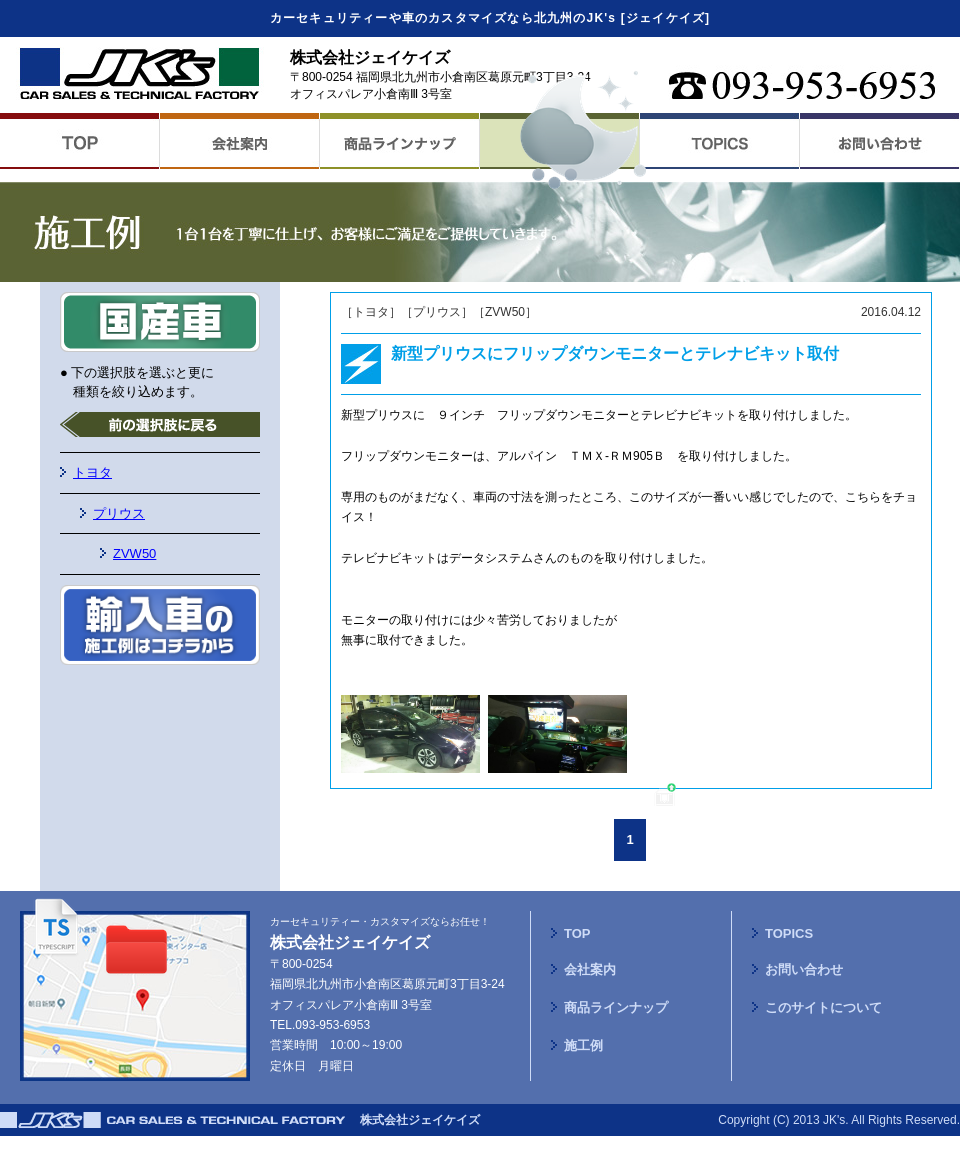 Image resolution: width=960 pixels, height=1153 pixels. What do you see at coordinates (136, 949) in the screenshot?
I see `open folder containing files` at bounding box center [136, 949].